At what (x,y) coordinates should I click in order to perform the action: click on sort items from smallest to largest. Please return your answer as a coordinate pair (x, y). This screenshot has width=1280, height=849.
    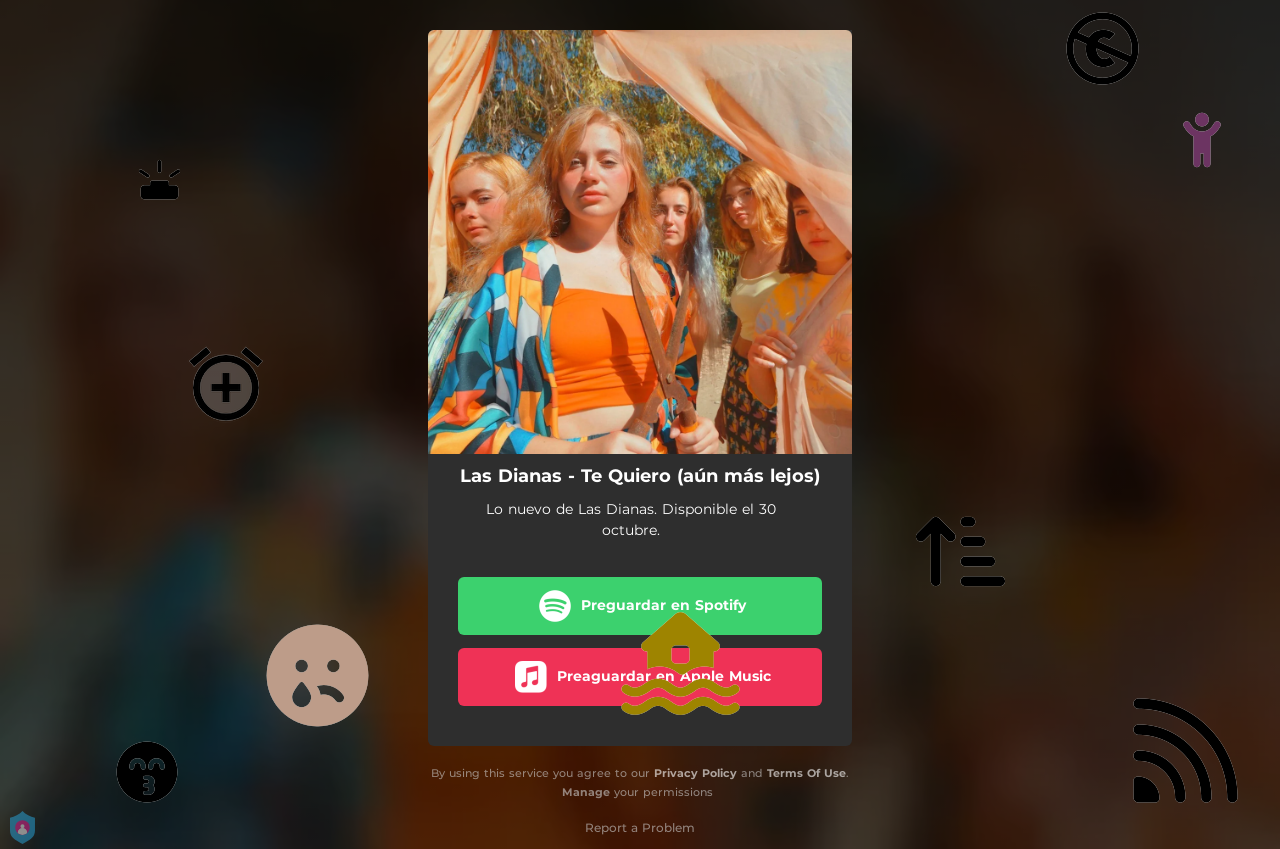
    Looking at the image, I should click on (960, 551).